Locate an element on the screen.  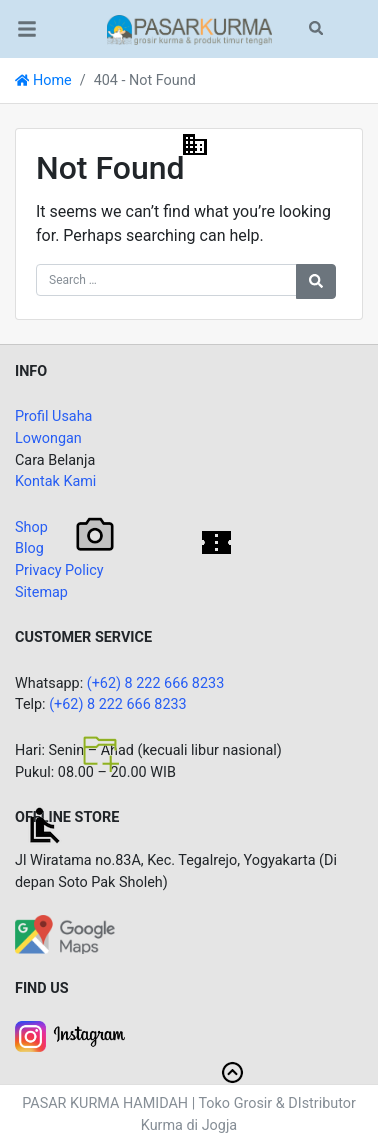
view your tickets or passes is located at coordinates (216, 542).